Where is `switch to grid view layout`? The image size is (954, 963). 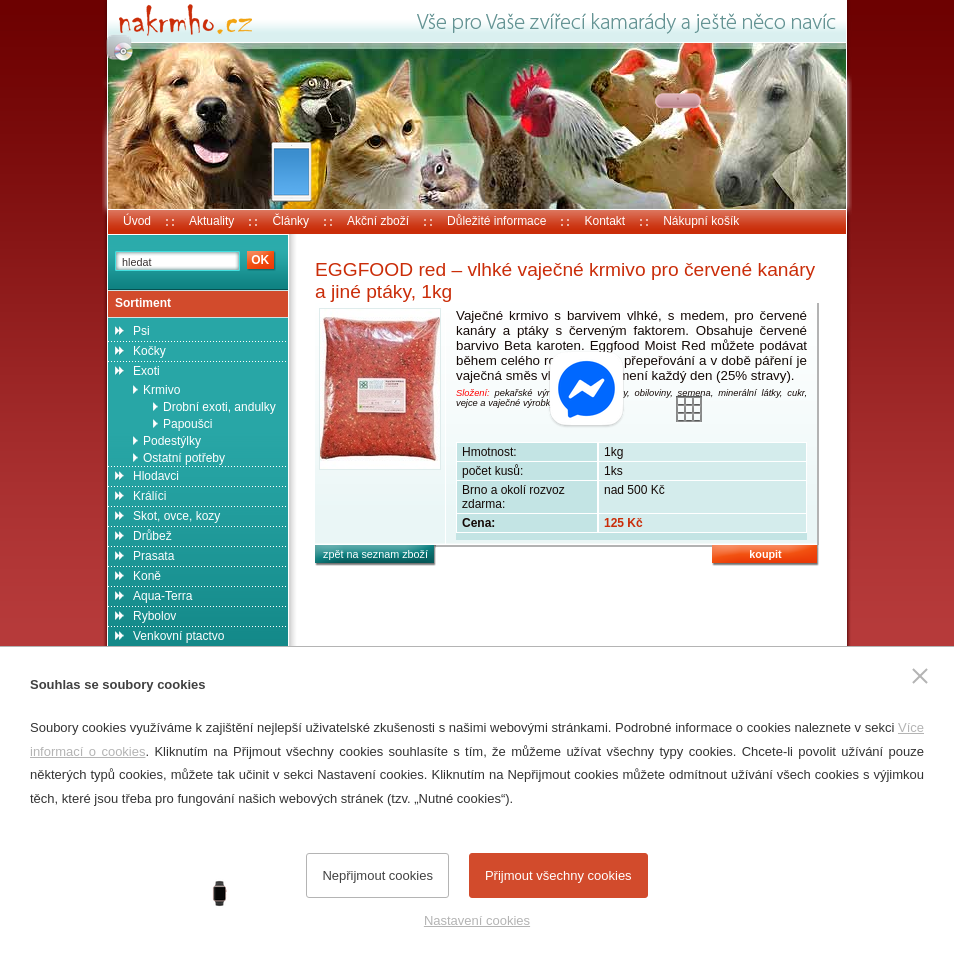
switch to grid view layout is located at coordinates (688, 410).